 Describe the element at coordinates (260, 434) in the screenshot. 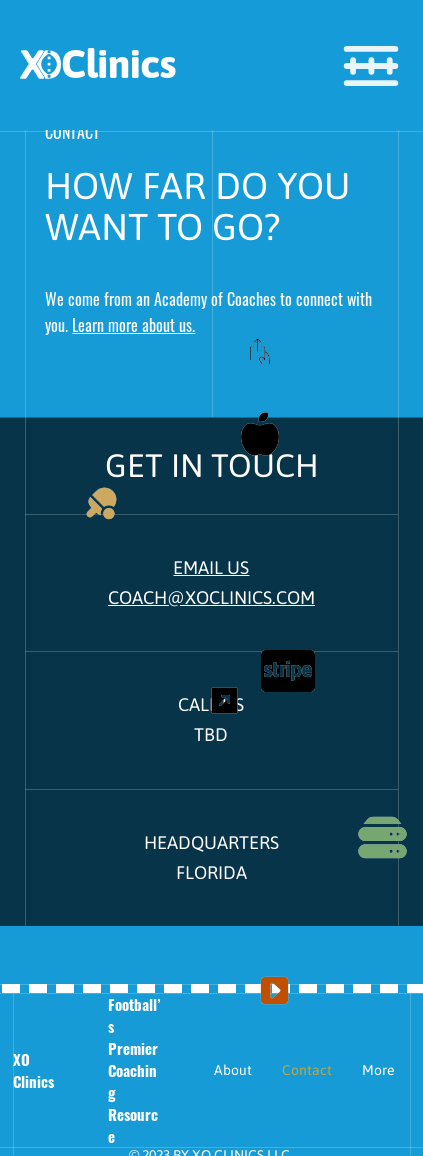

I see `access health or nutrition features` at that location.